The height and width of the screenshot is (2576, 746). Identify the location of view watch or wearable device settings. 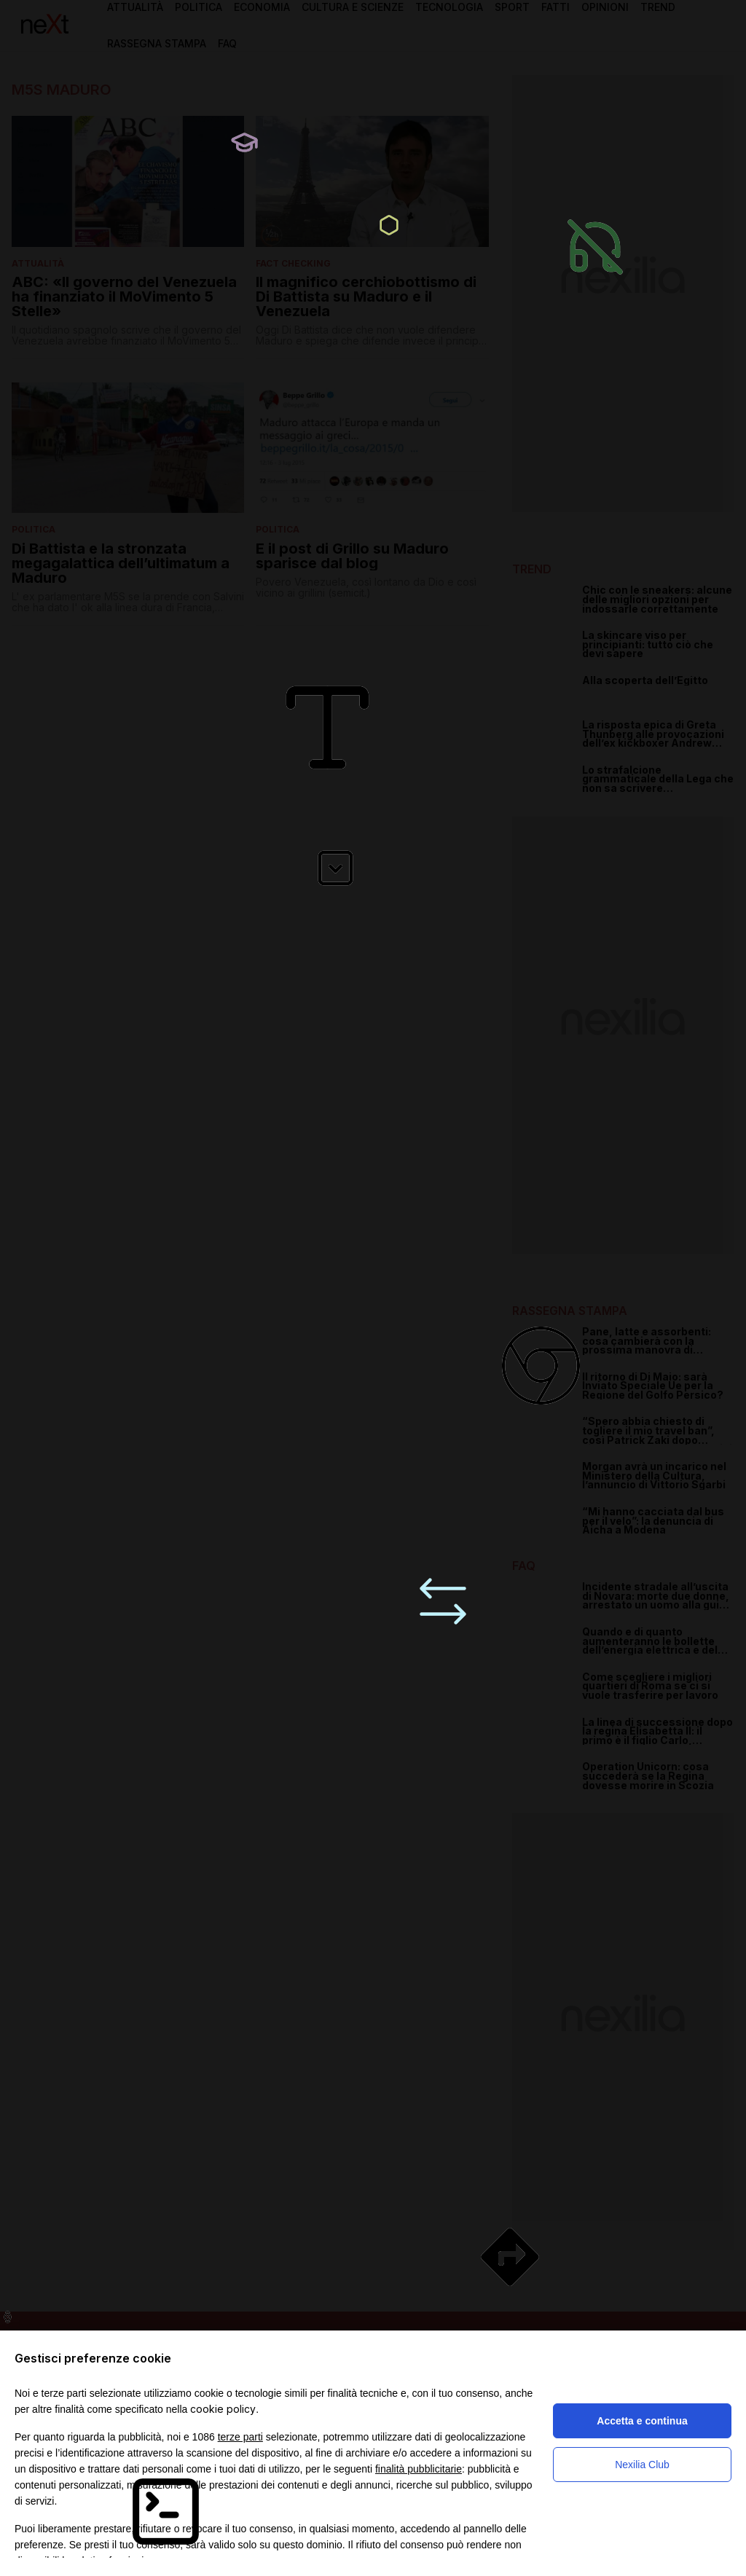
(7, 2317).